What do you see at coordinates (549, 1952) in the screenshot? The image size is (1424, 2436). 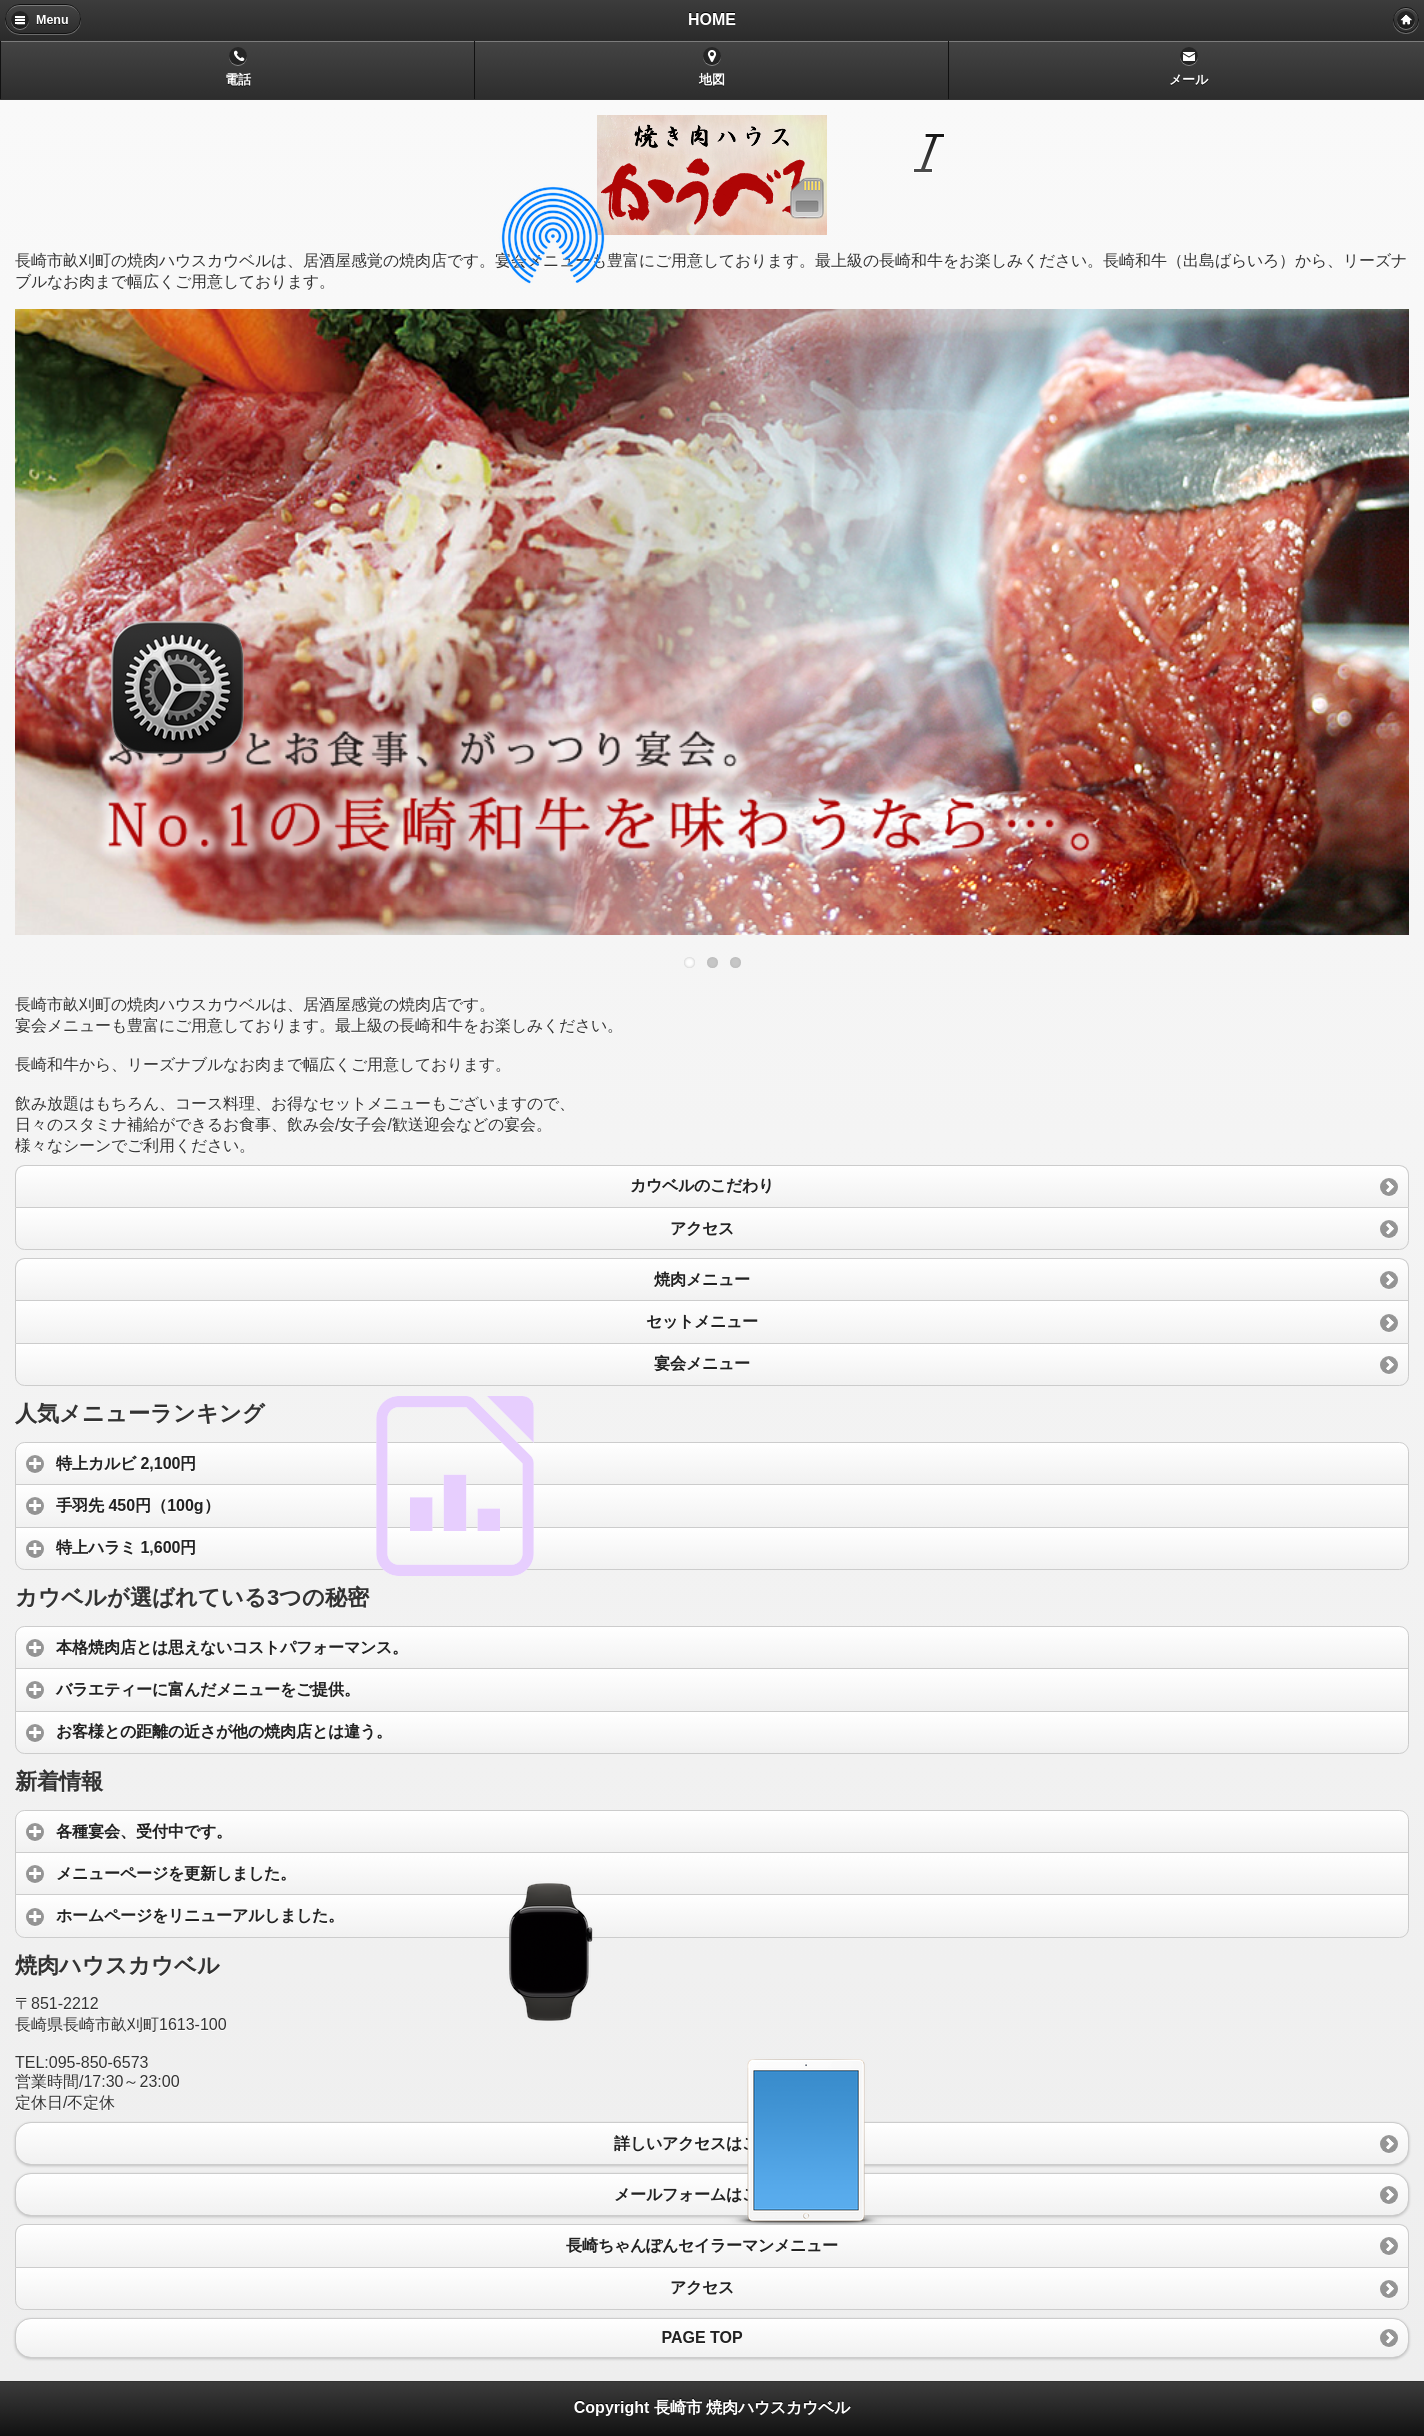 I see `apple watch series 10 device icon` at bounding box center [549, 1952].